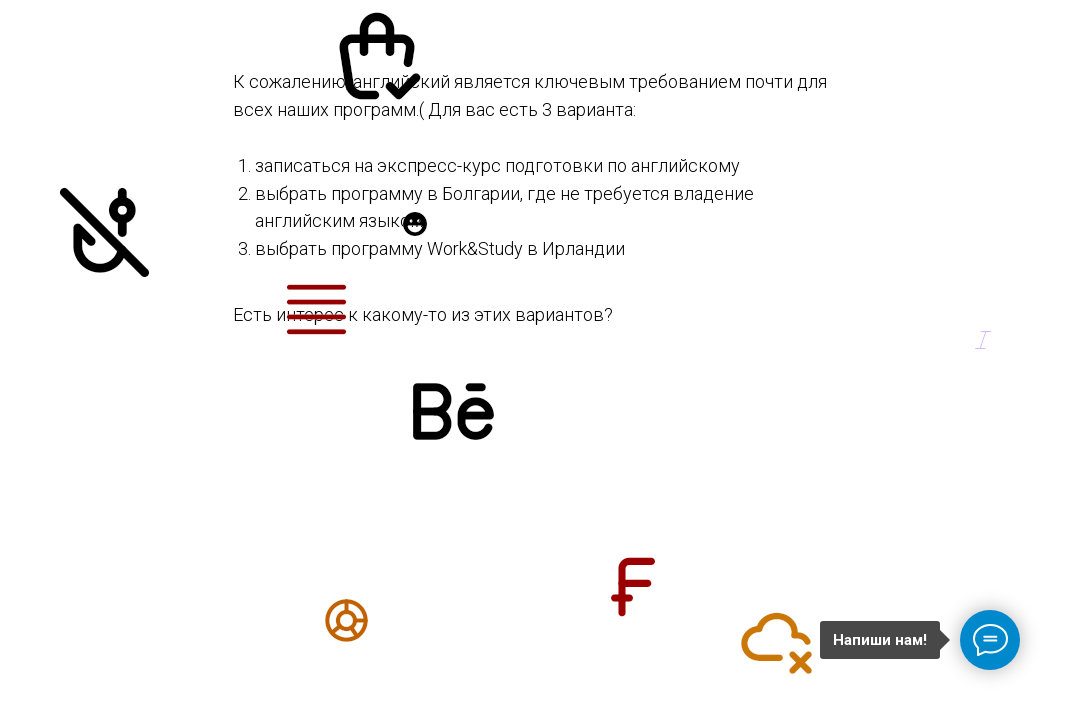 The image size is (1085, 720). What do you see at coordinates (633, 587) in the screenshot?
I see `indicates Swiss franc currency` at bounding box center [633, 587].